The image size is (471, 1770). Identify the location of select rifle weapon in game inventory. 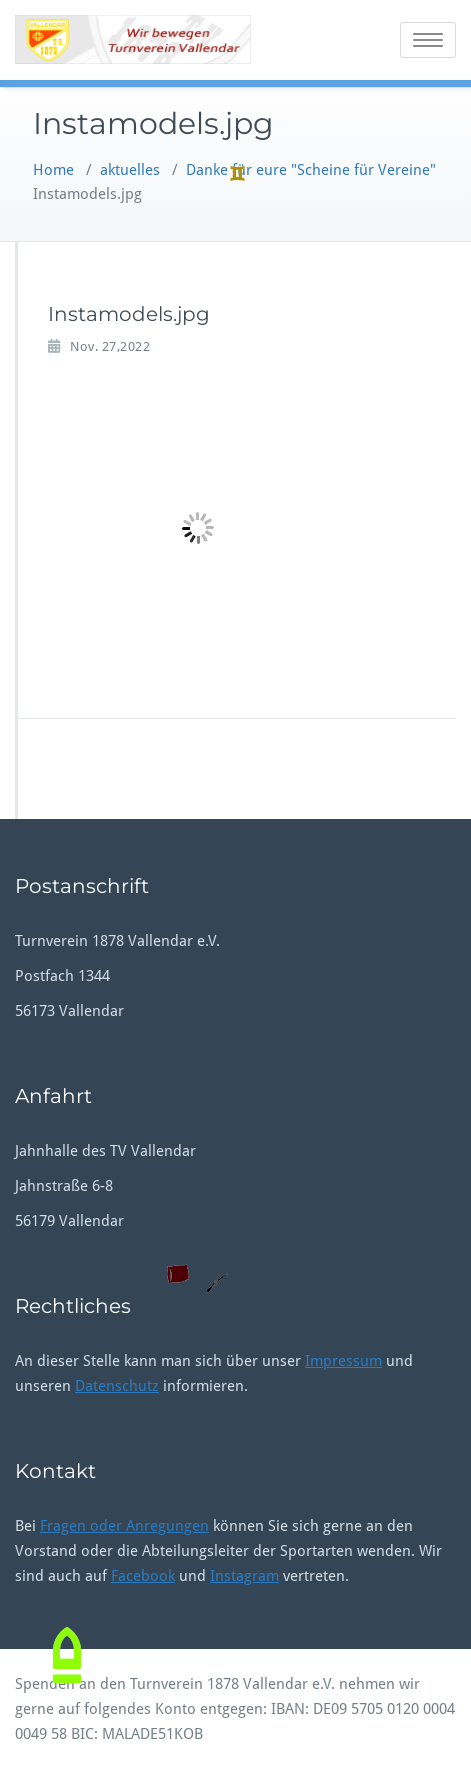
(67, 1655).